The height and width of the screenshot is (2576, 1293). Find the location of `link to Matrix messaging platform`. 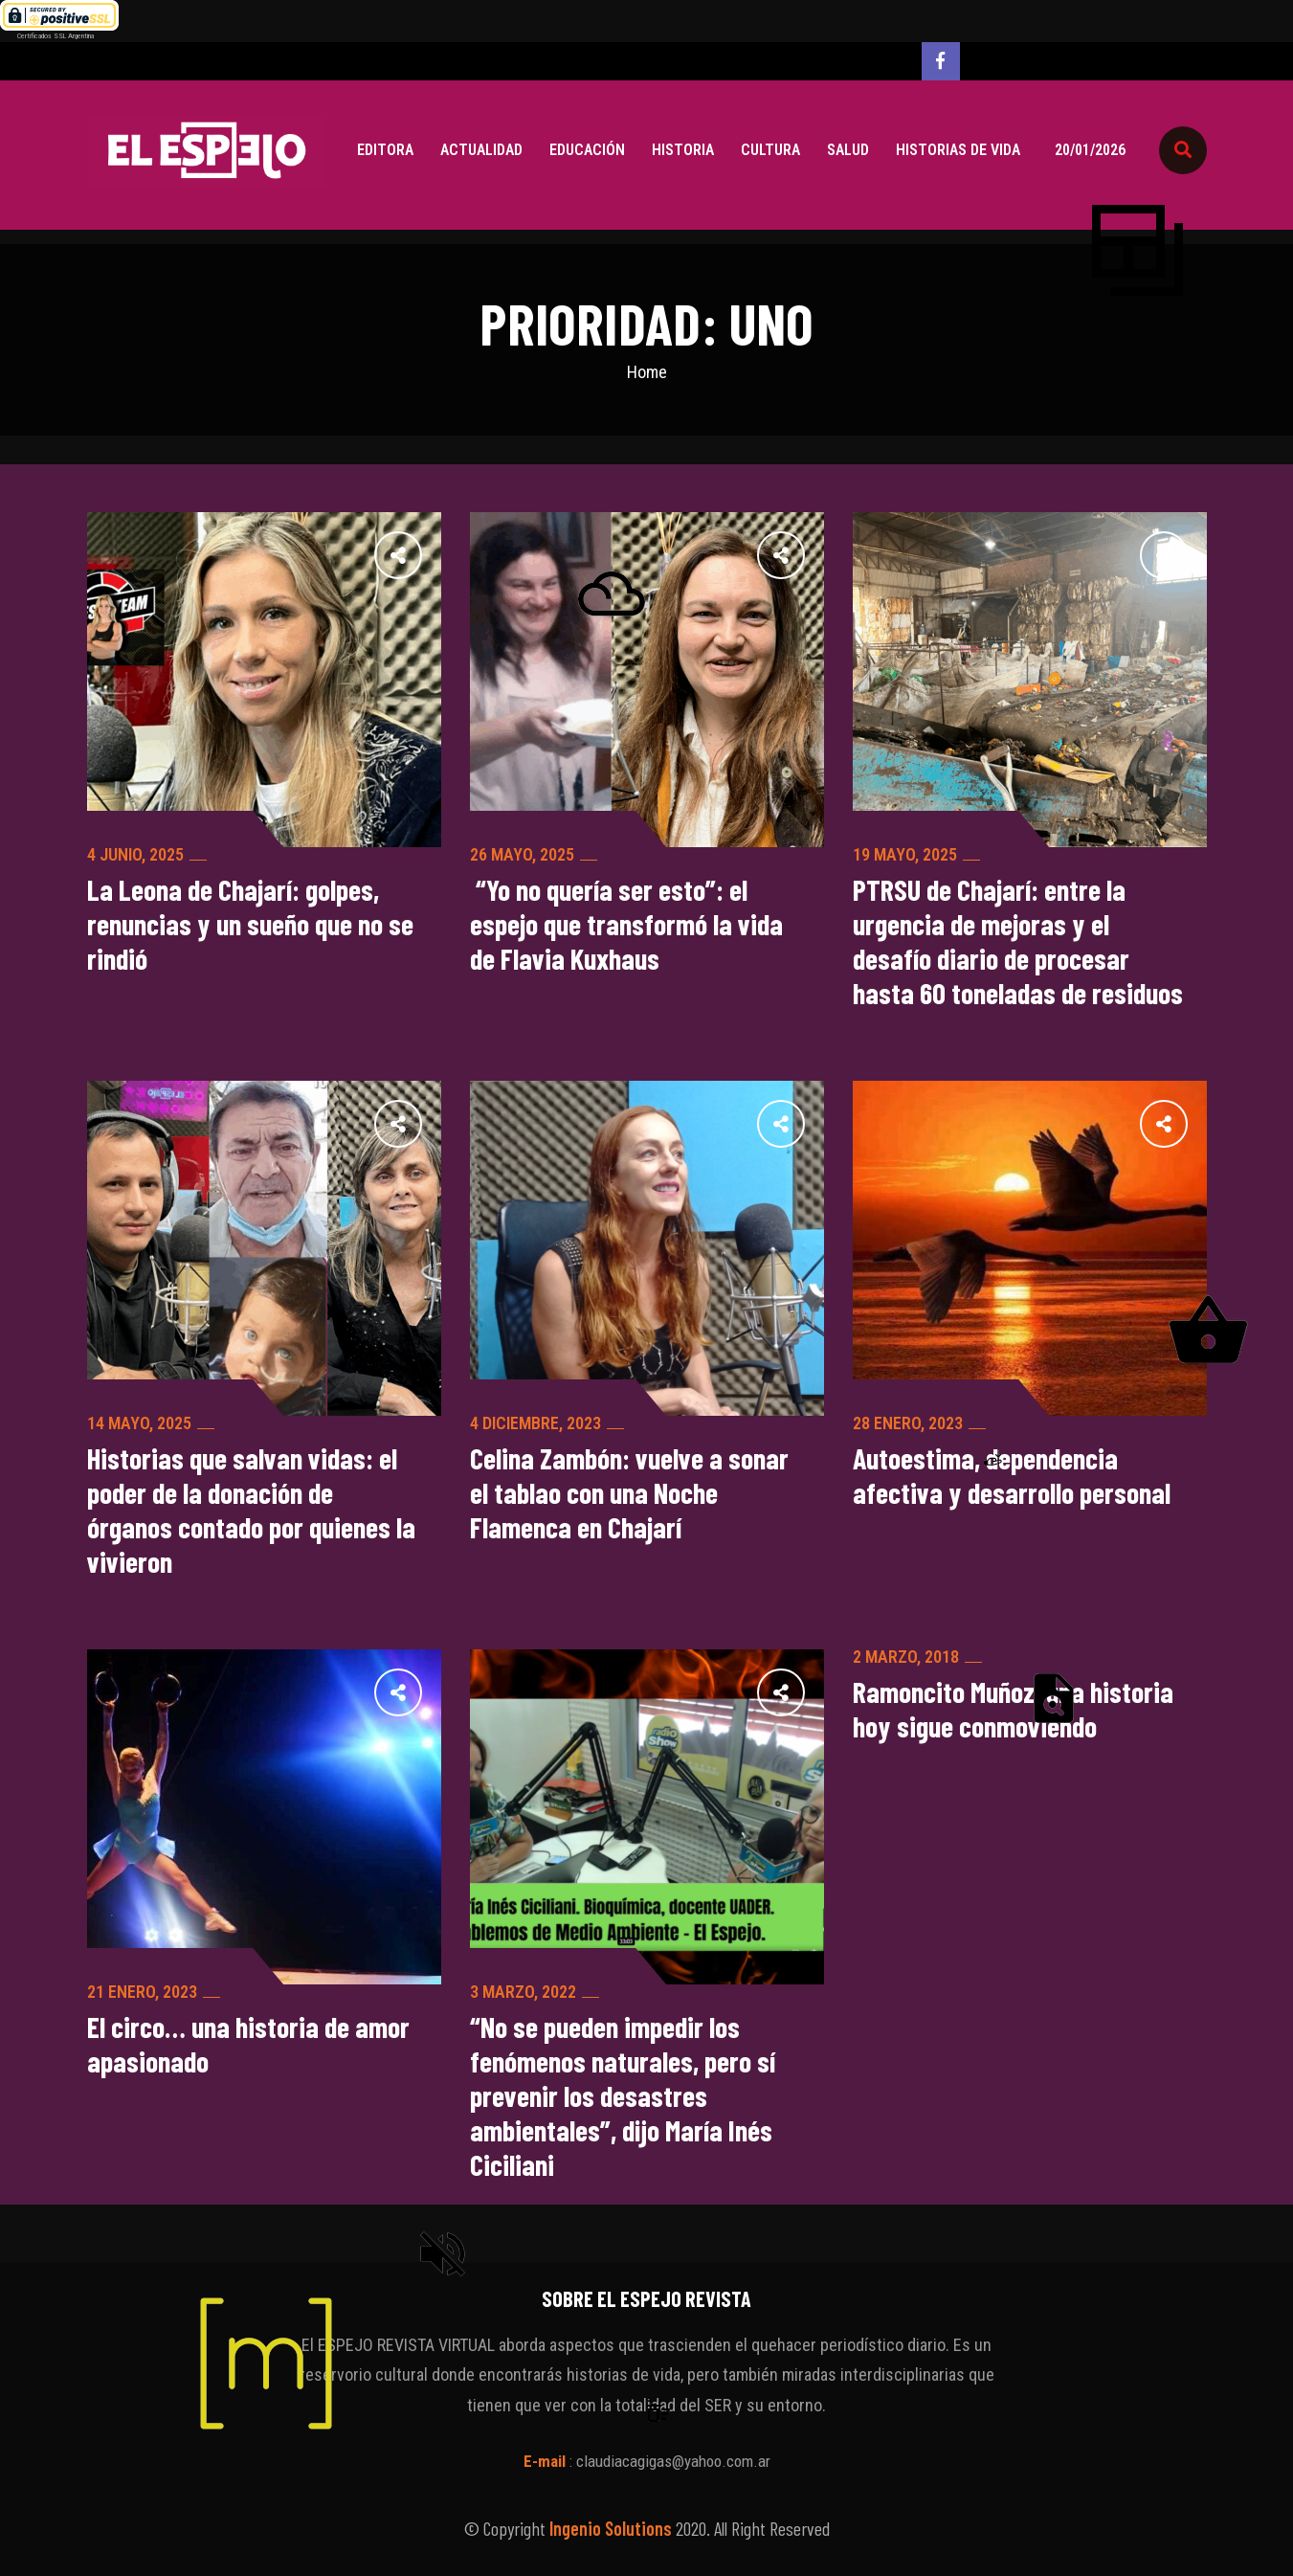

link to Matrix messaging platform is located at coordinates (266, 2363).